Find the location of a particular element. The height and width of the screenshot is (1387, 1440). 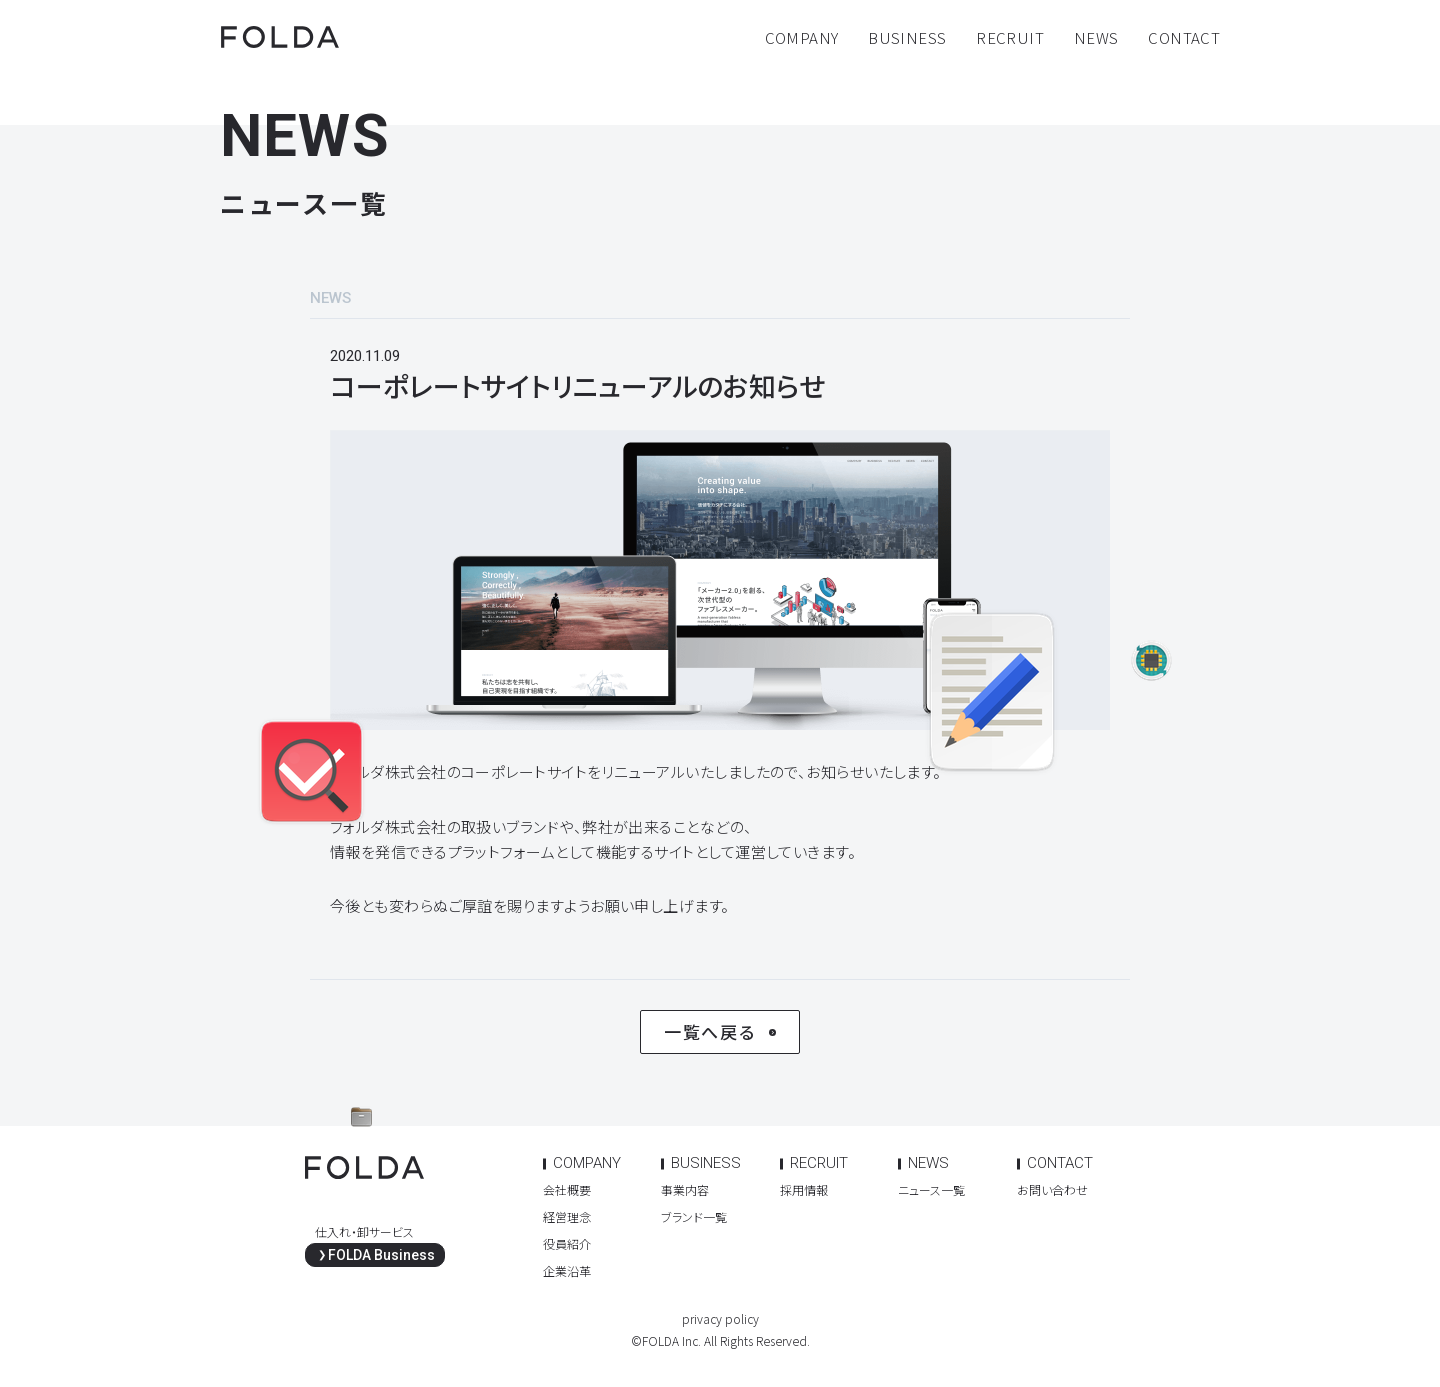

open dconf editor to browse and modify system configuration settings is located at coordinates (311, 771).